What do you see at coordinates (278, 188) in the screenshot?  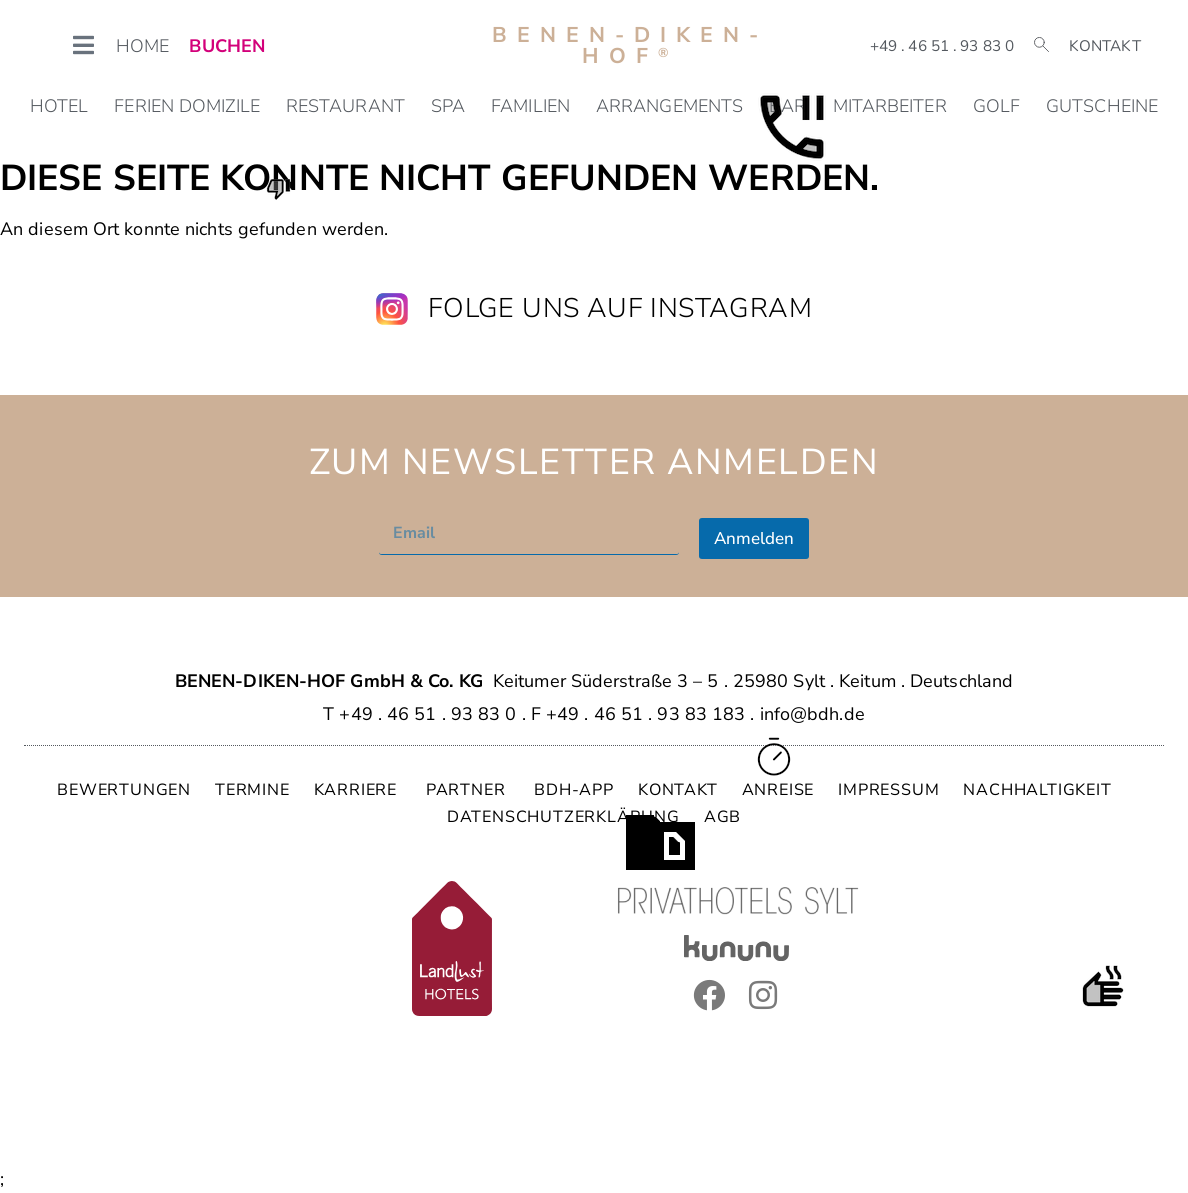 I see `dislike or downvote content` at bounding box center [278, 188].